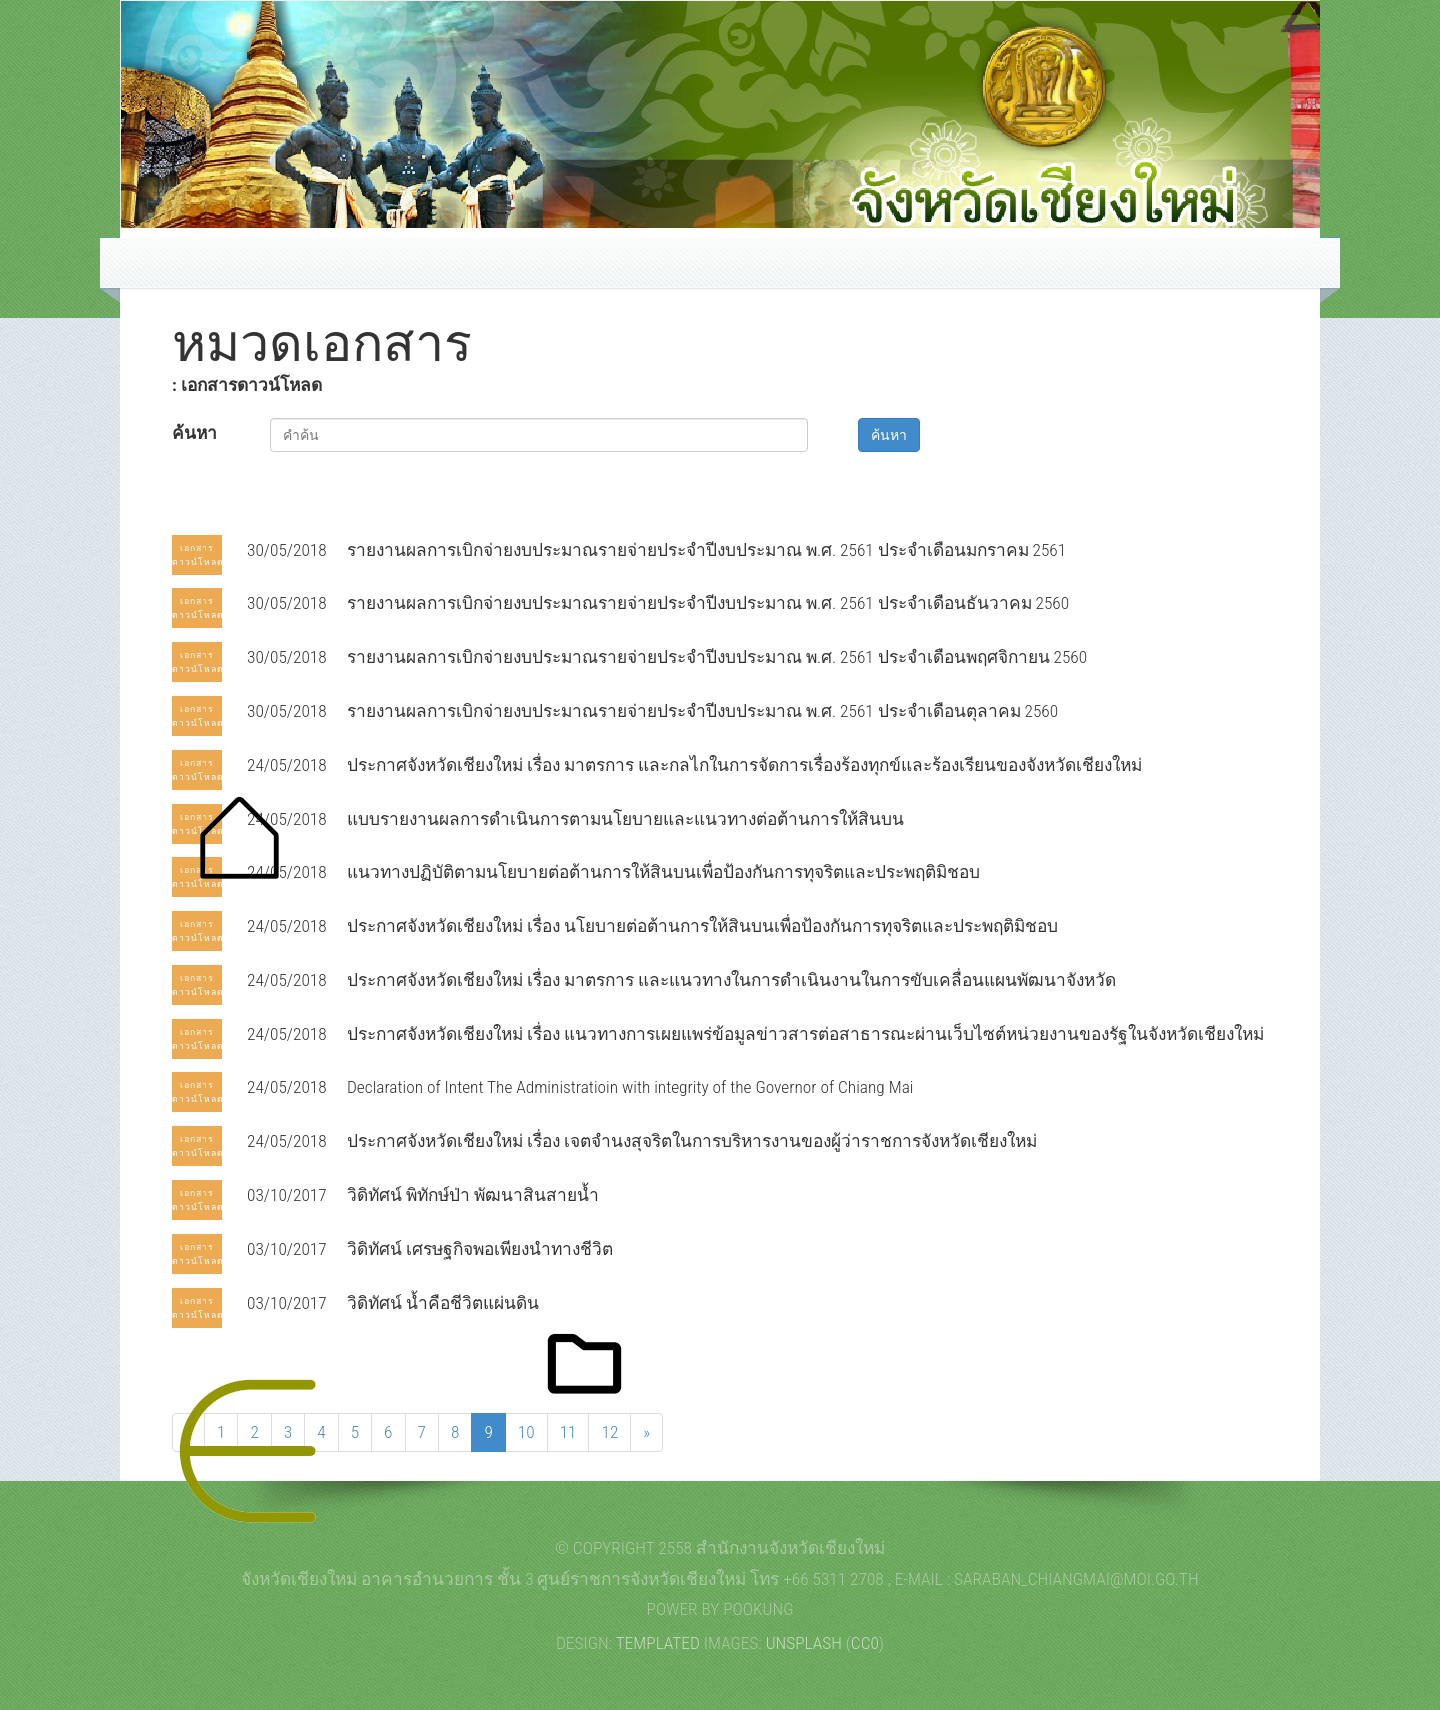 This screenshot has height=1710, width=1440. Describe the element at coordinates (584, 1362) in the screenshot. I see `open file folder` at that location.